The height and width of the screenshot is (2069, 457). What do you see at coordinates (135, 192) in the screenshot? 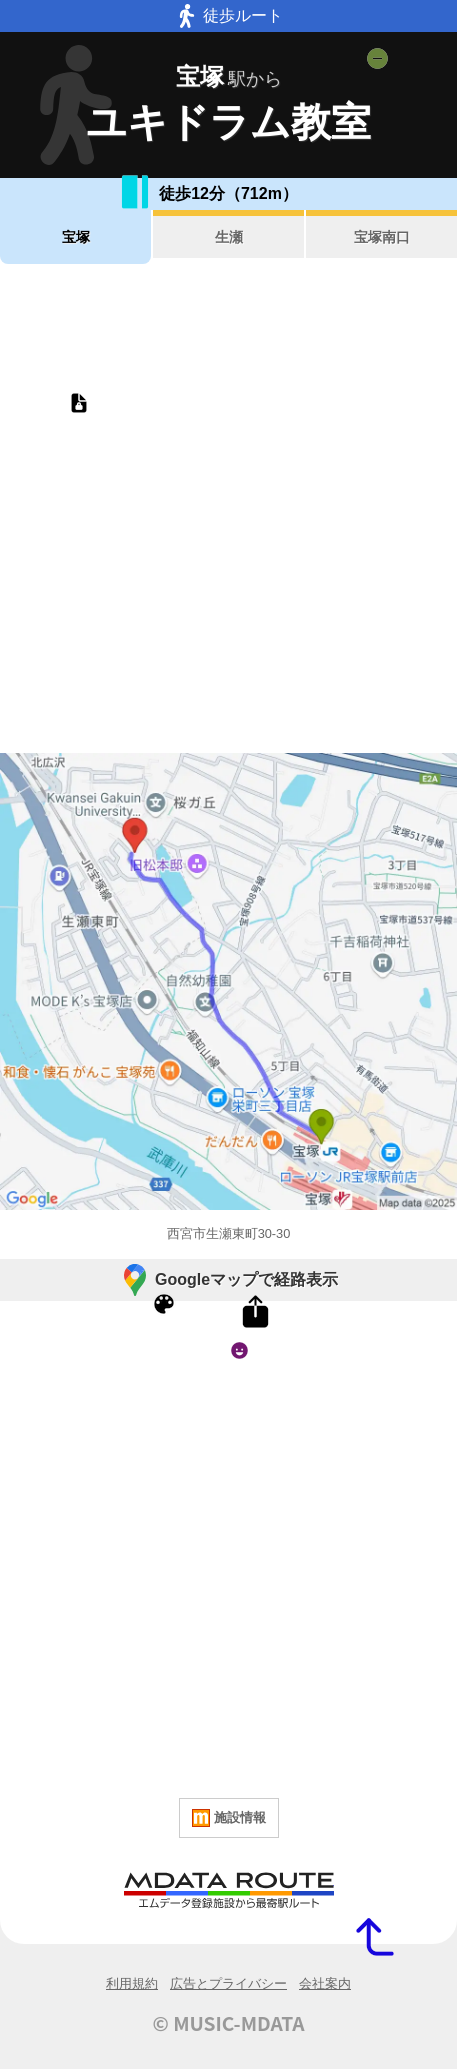
I see `open your journal or diary` at bounding box center [135, 192].